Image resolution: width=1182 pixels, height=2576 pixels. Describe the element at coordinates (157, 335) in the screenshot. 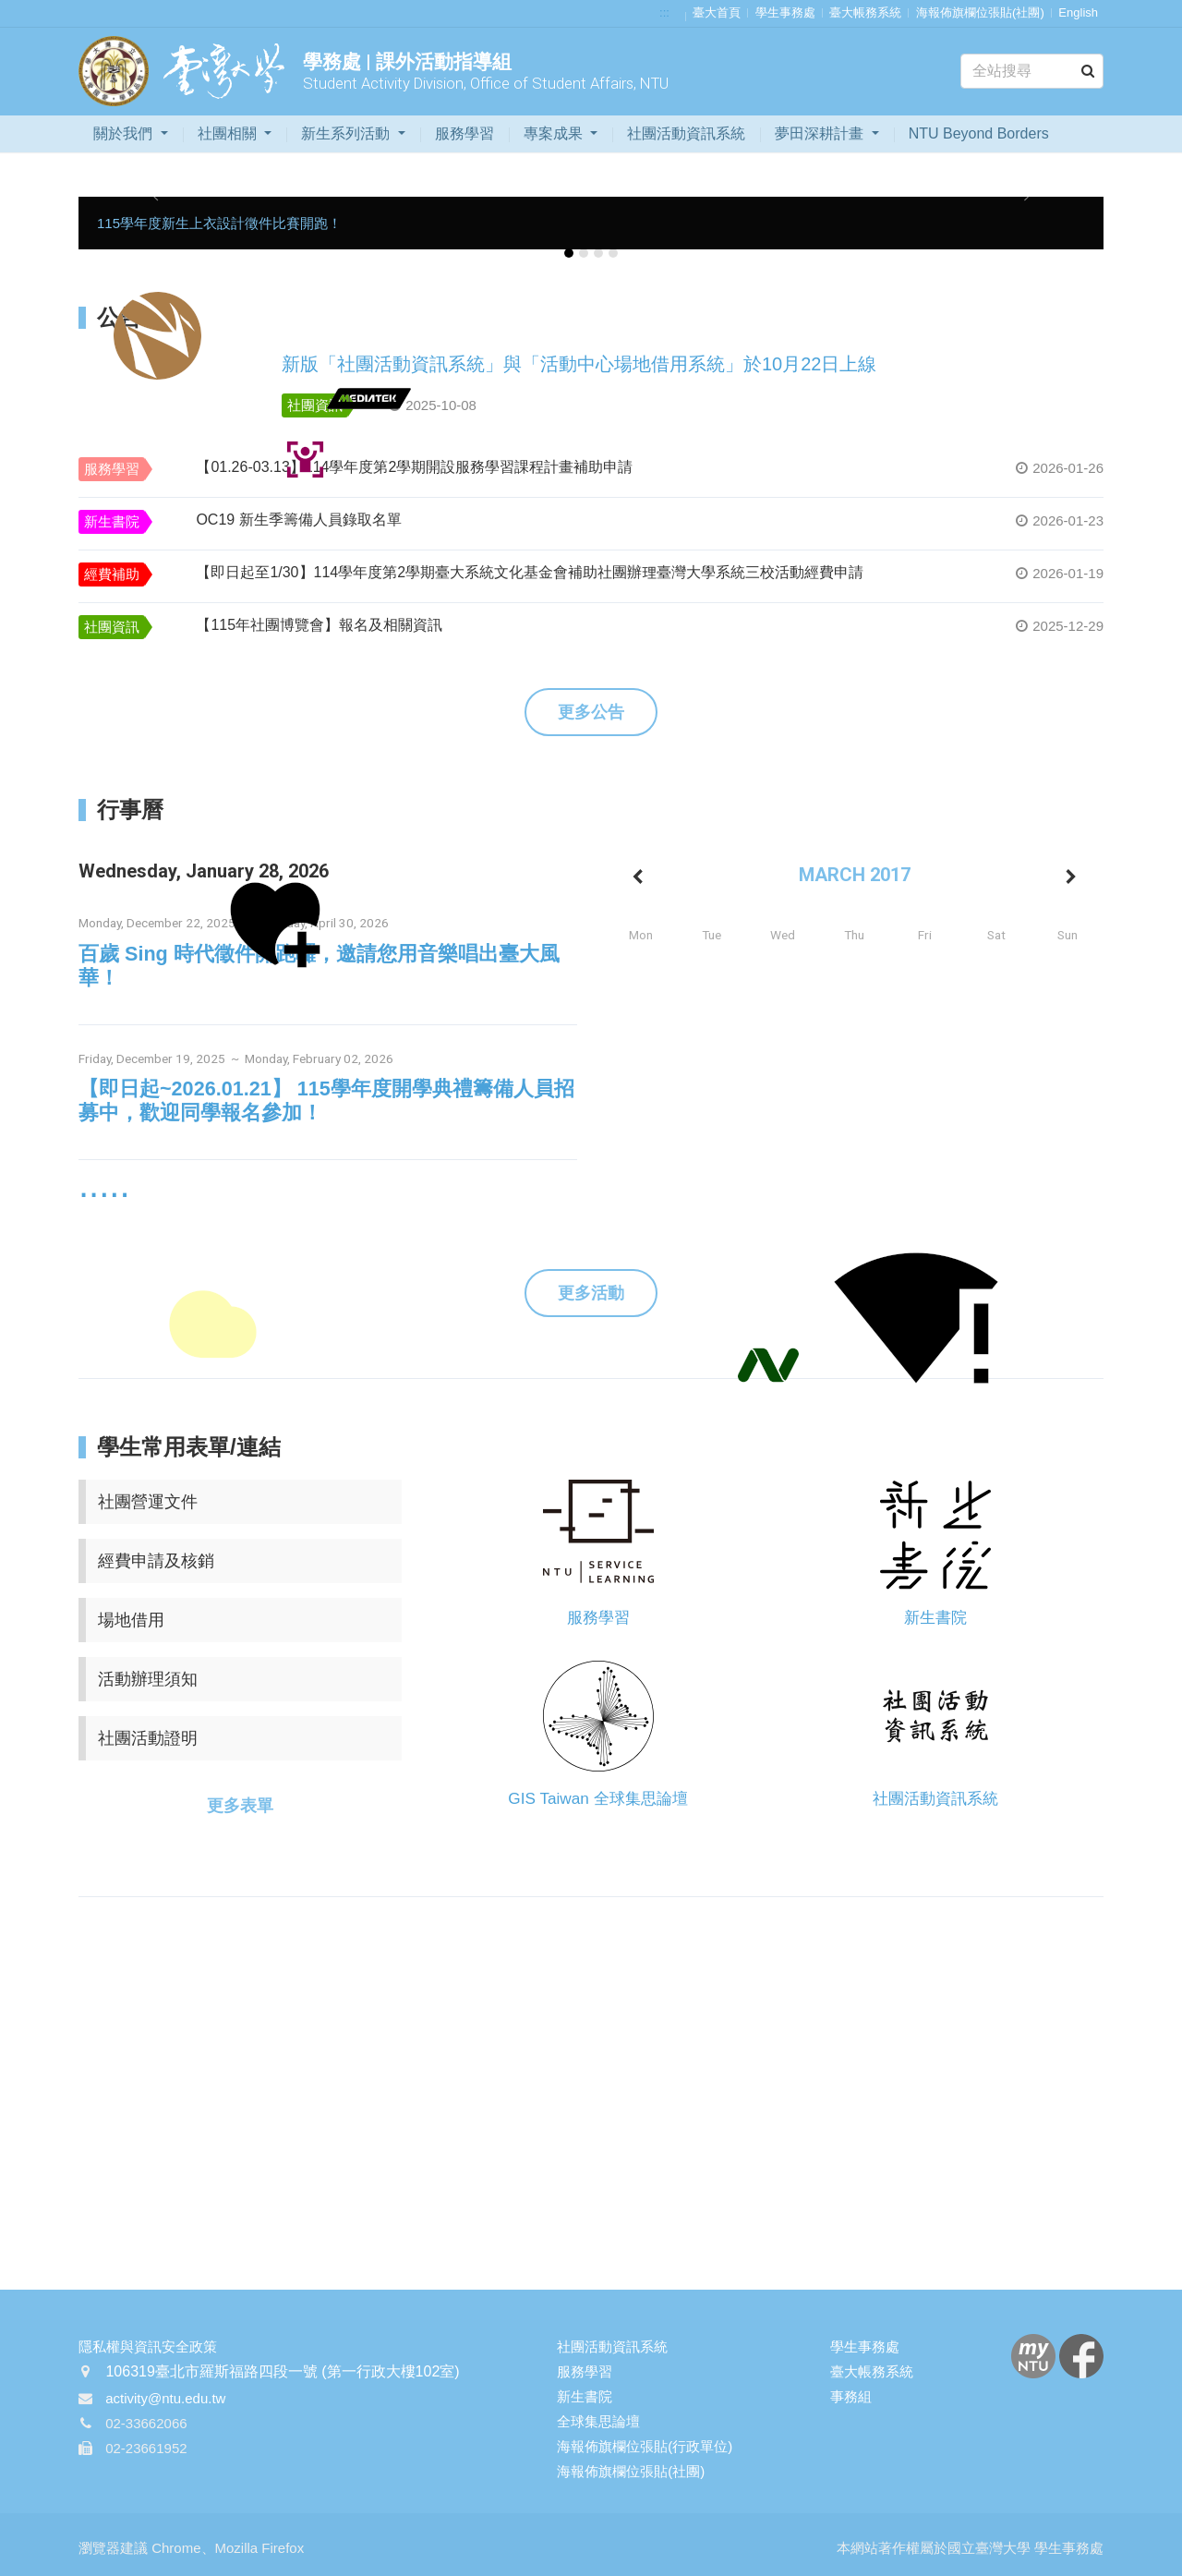

I see `spacemacs text editor logo` at that location.